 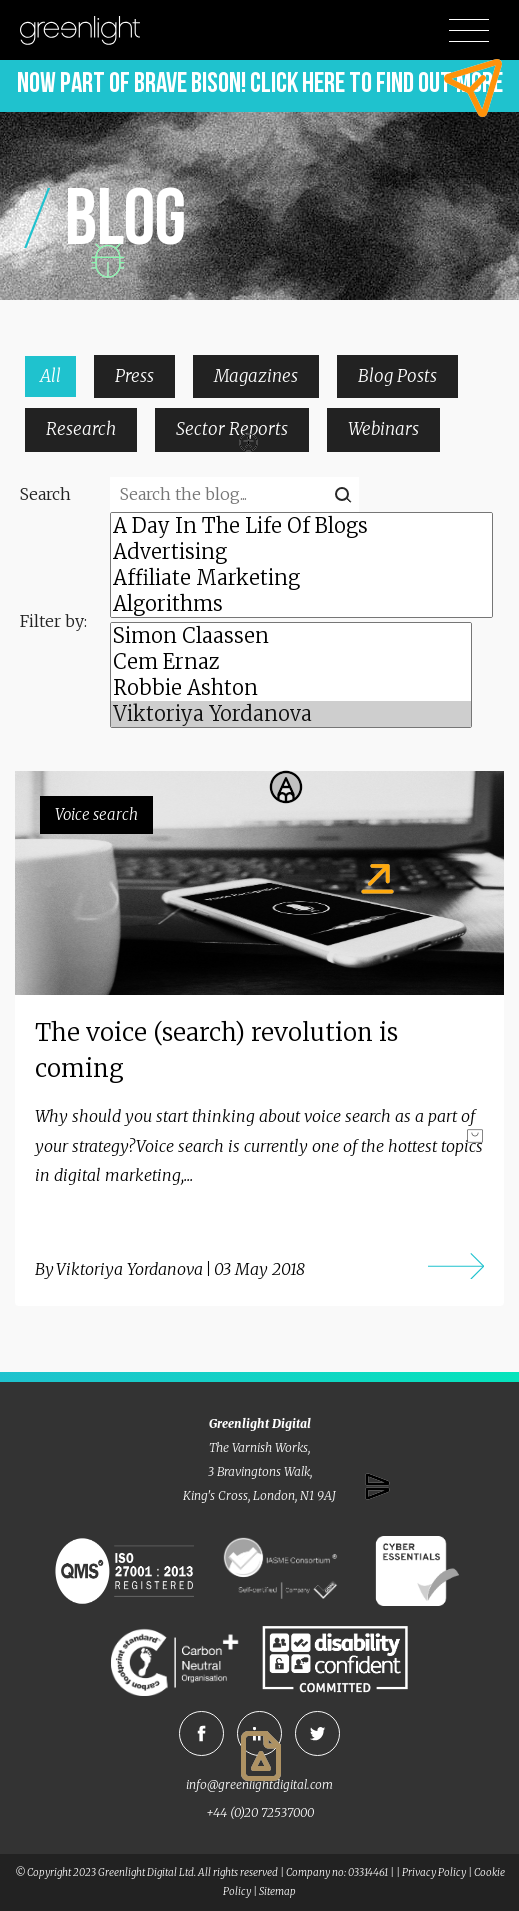 What do you see at coordinates (377, 877) in the screenshot?
I see `open link in new window or tab` at bounding box center [377, 877].